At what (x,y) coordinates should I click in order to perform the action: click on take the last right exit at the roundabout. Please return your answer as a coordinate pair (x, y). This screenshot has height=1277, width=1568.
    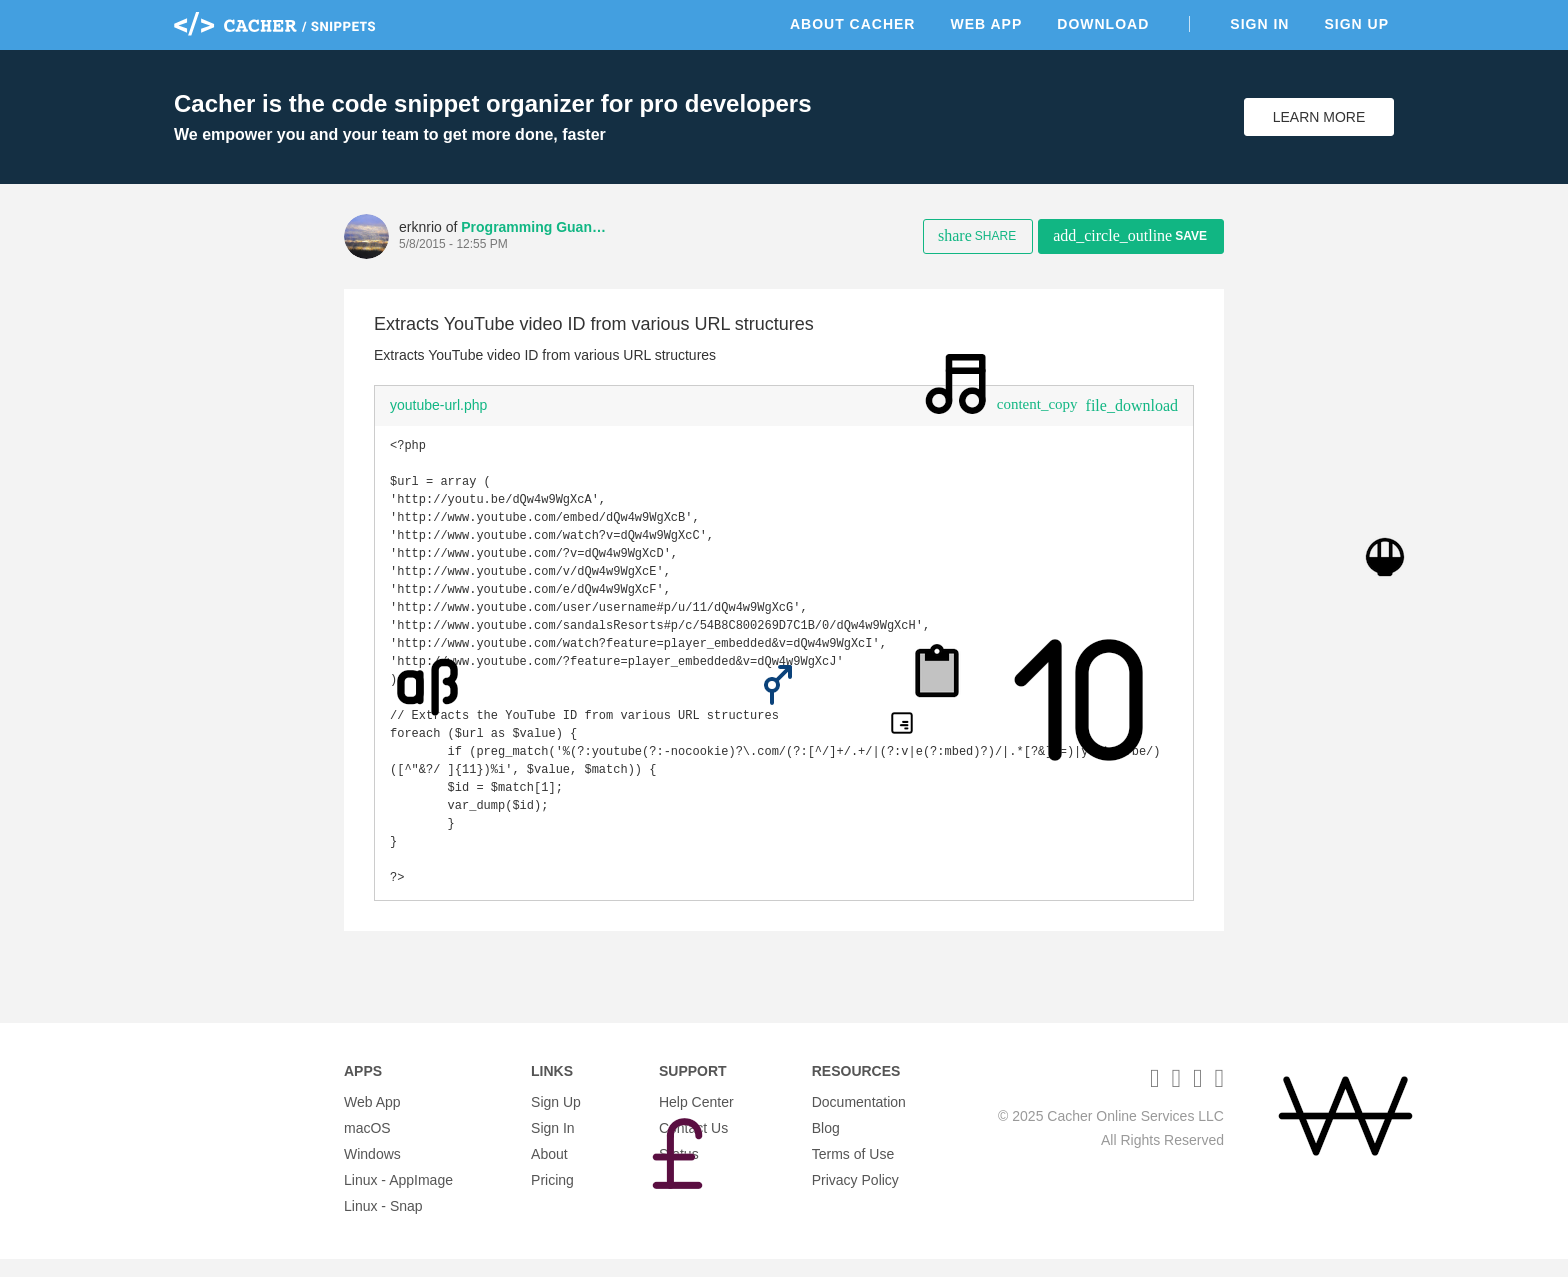
    Looking at the image, I should click on (778, 685).